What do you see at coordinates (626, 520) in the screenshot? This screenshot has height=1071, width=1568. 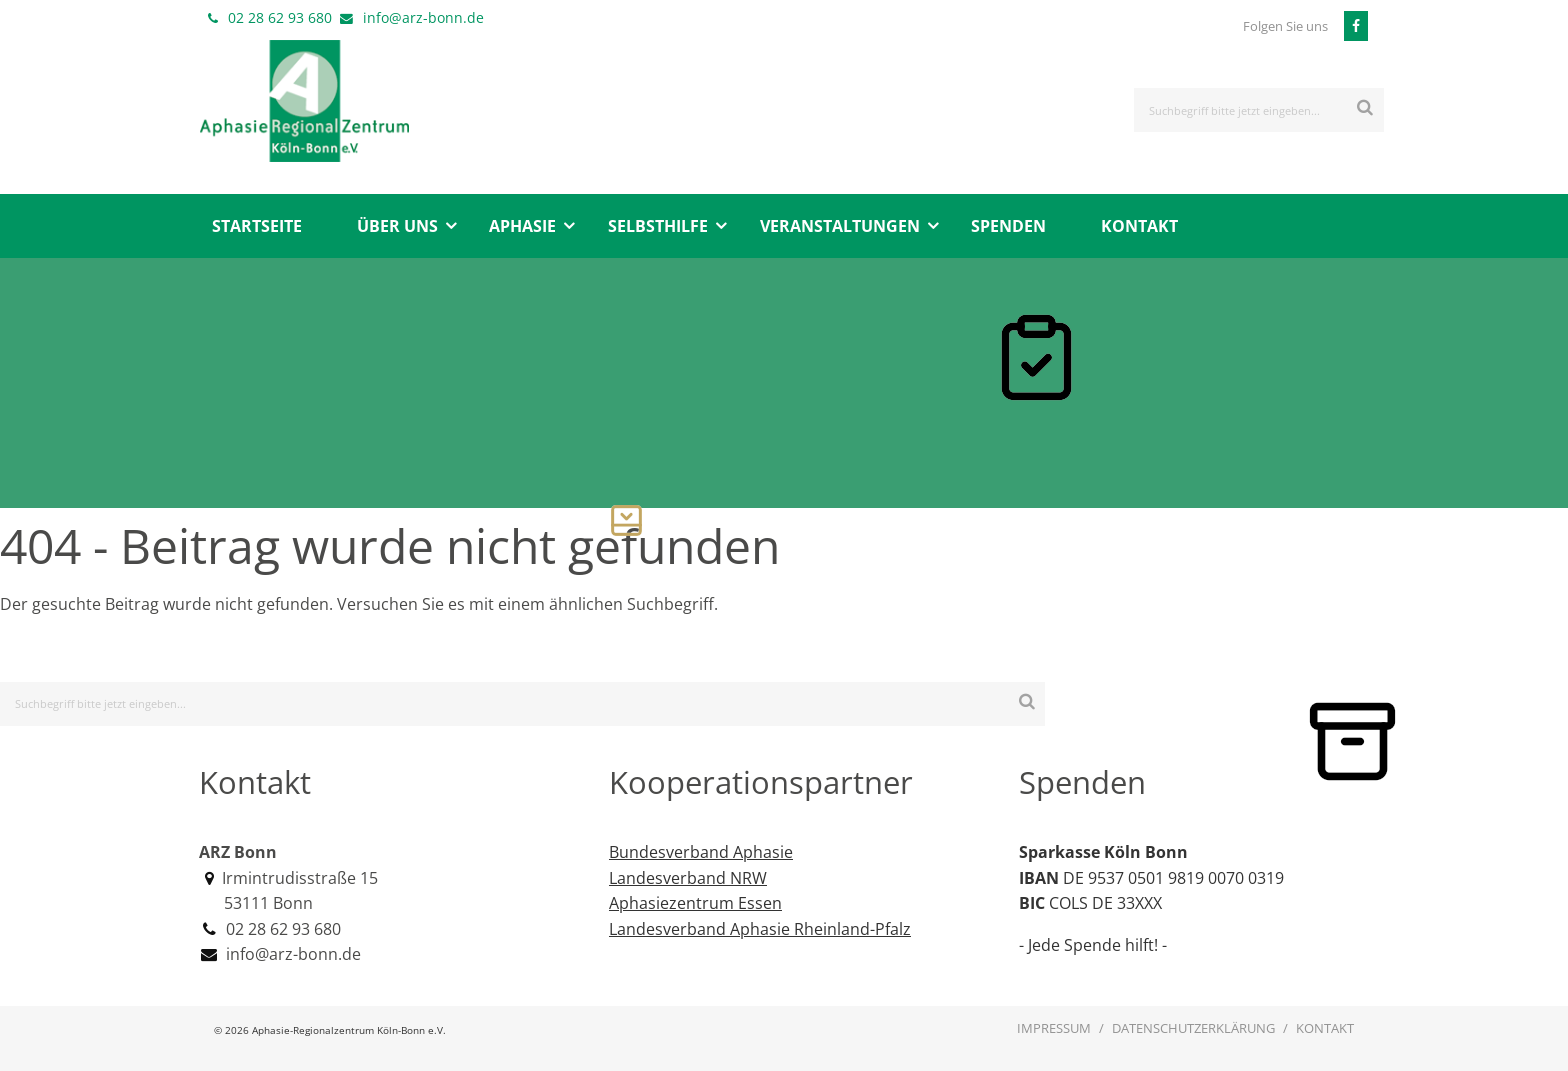 I see `collapse bottom panel` at bounding box center [626, 520].